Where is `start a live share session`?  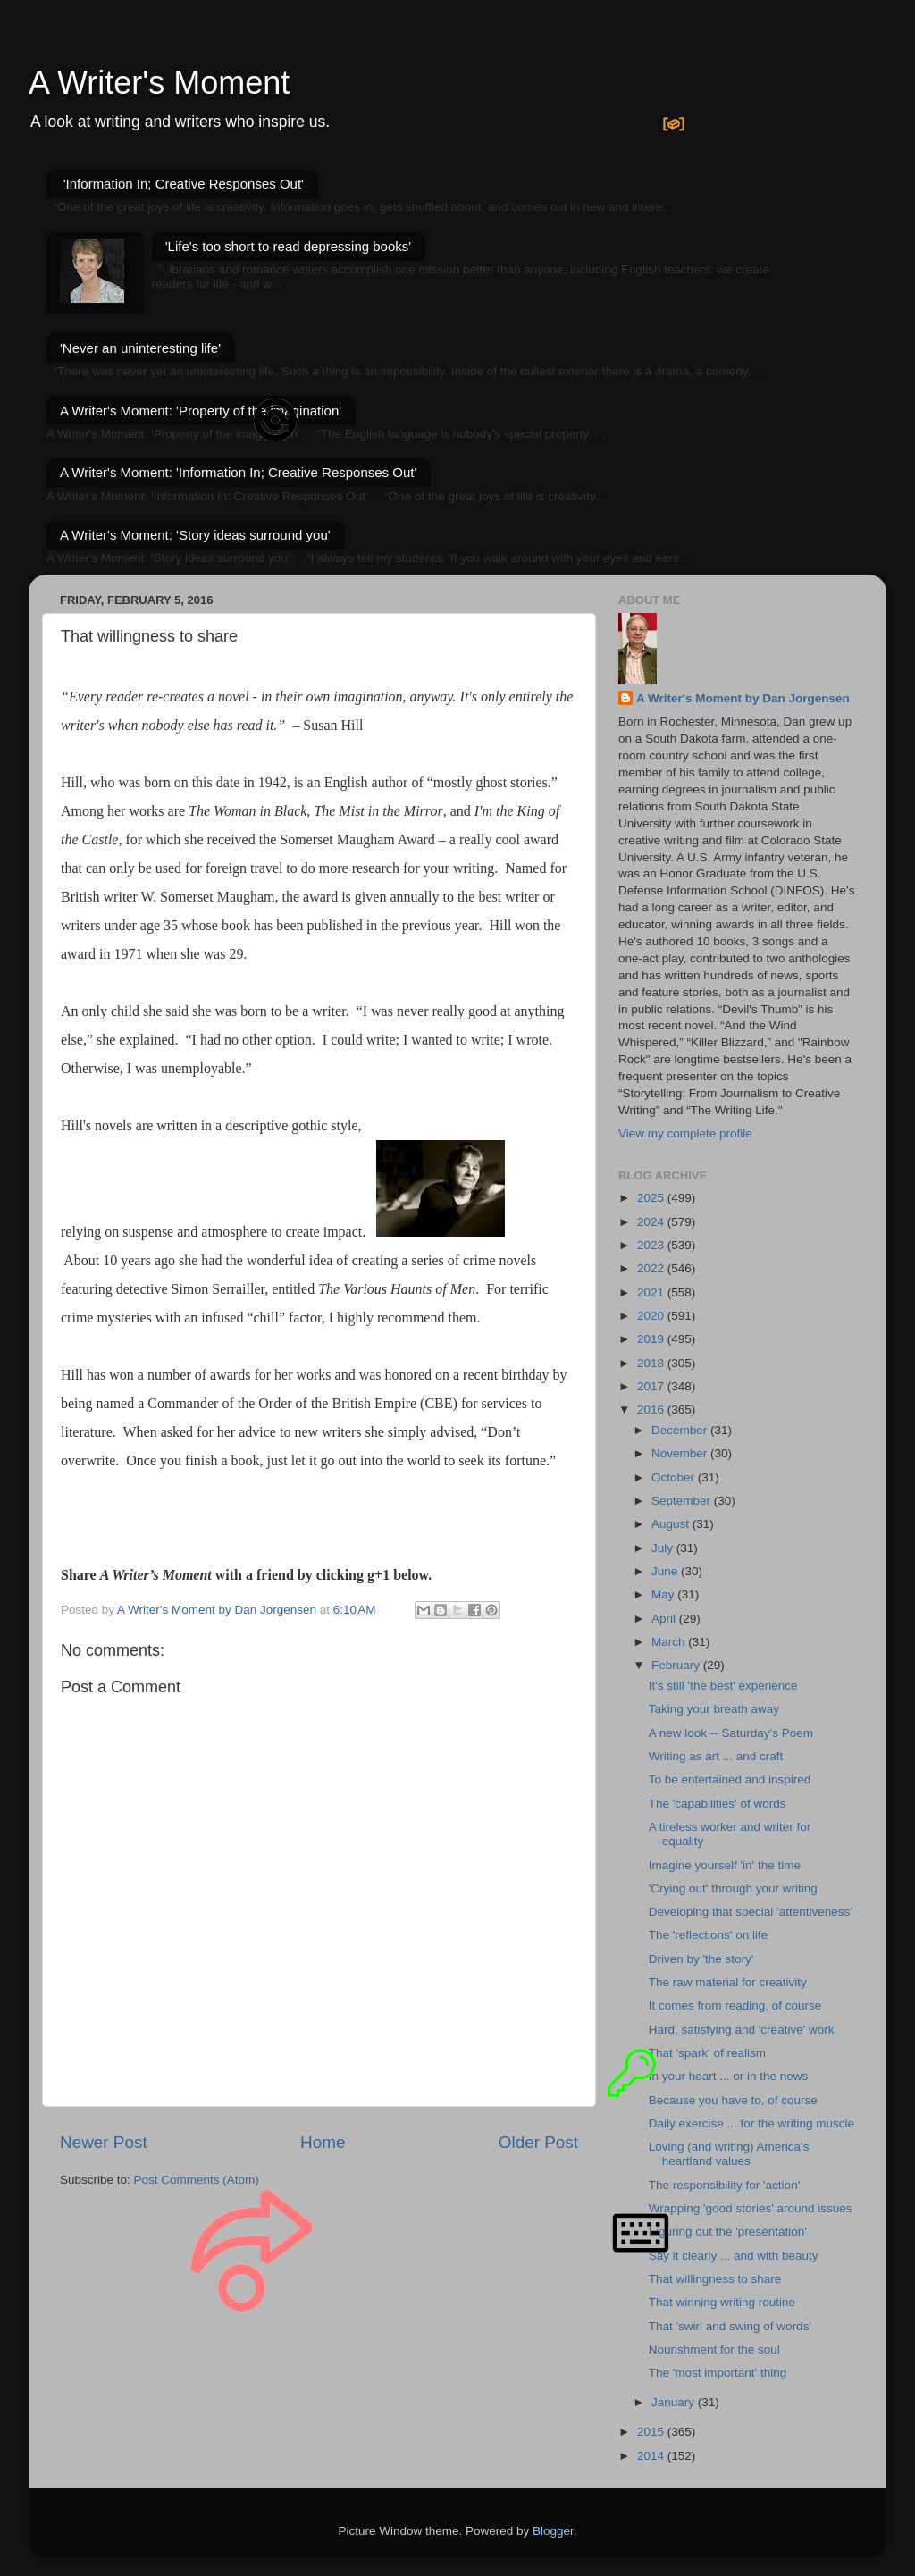
start a live share session is located at coordinates (250, 2249).